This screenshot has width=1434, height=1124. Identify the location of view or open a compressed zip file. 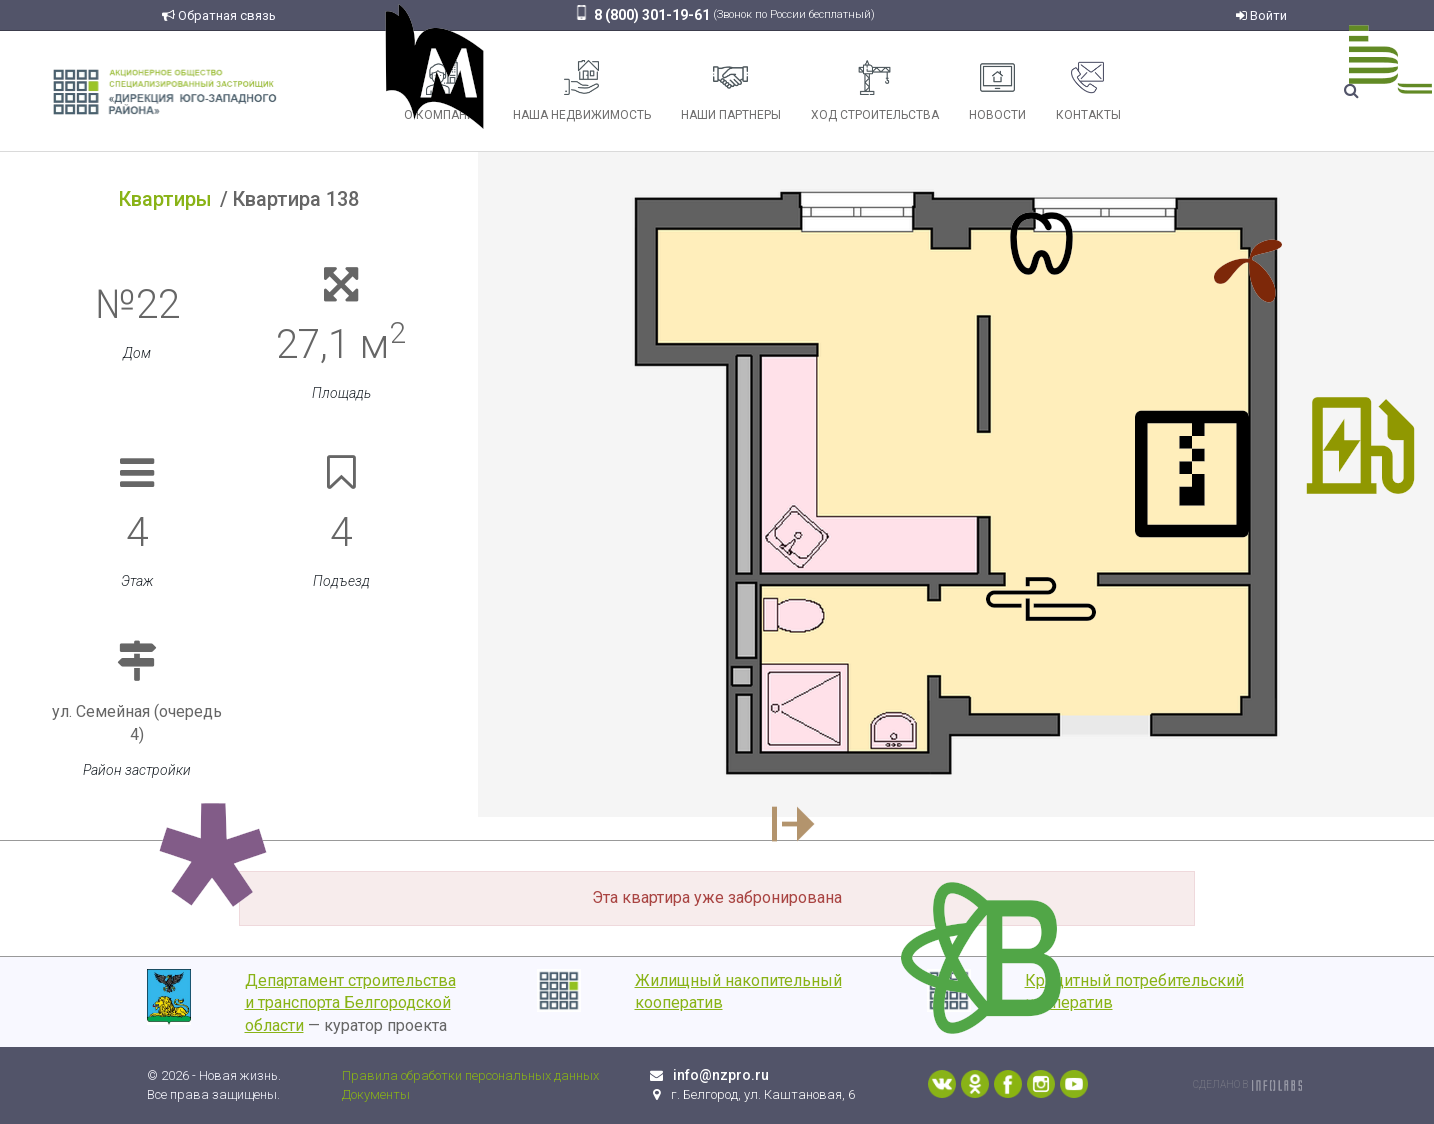
(1192, 474).